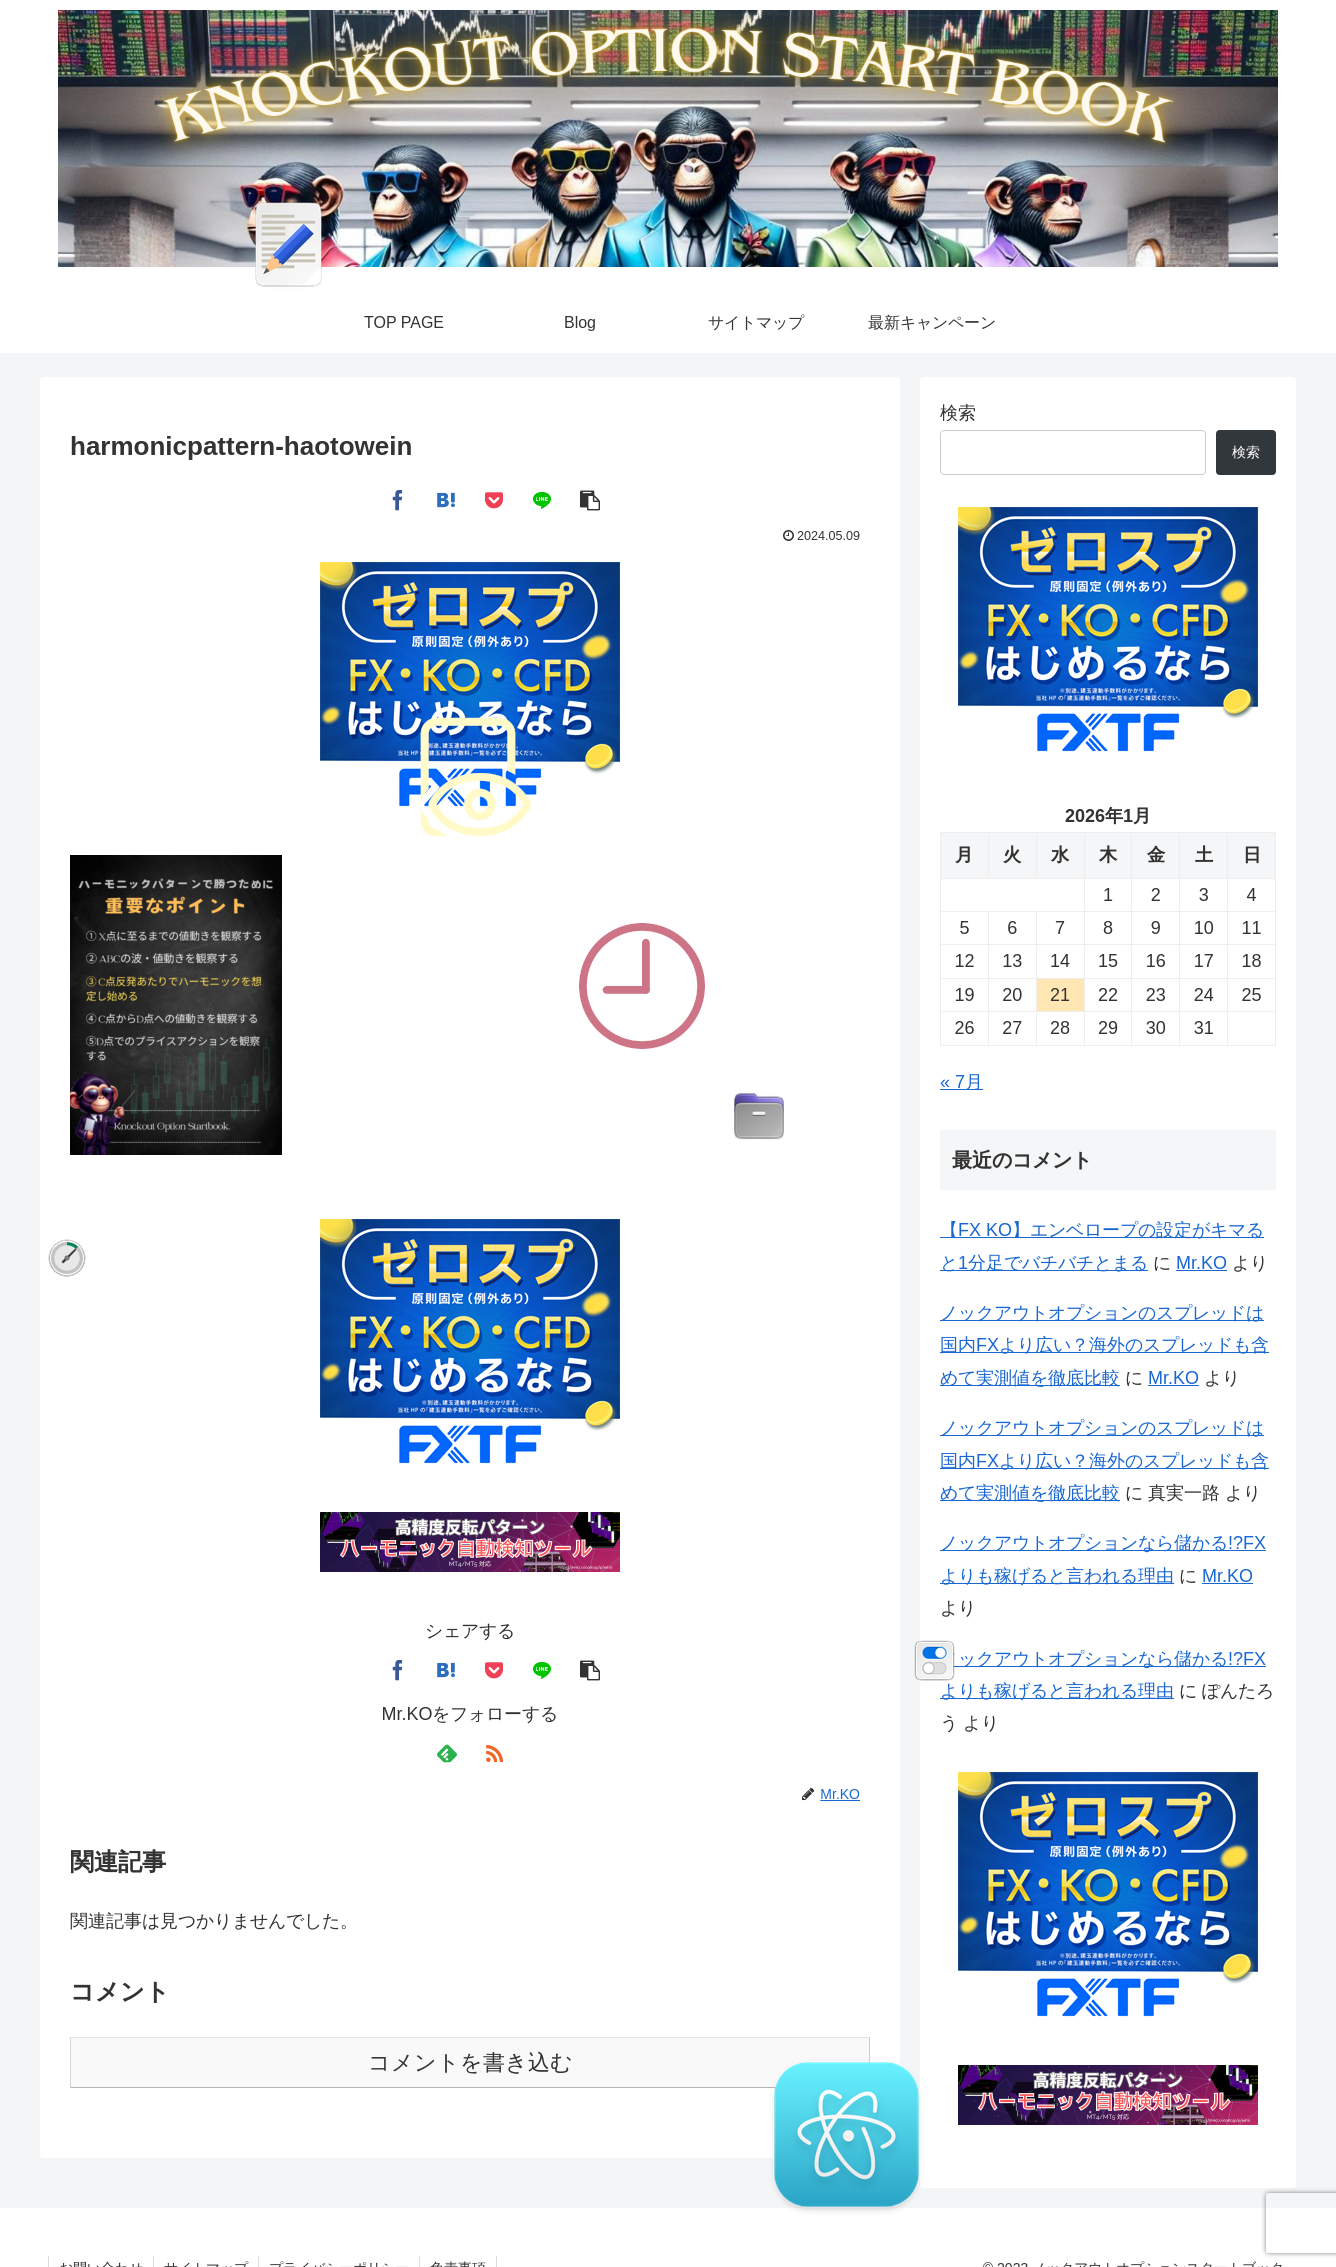  What do you see at coordinates (67, 1258) in the screenshot?
I see `open sysprof system profiler` at bounding box center [67, 1258].